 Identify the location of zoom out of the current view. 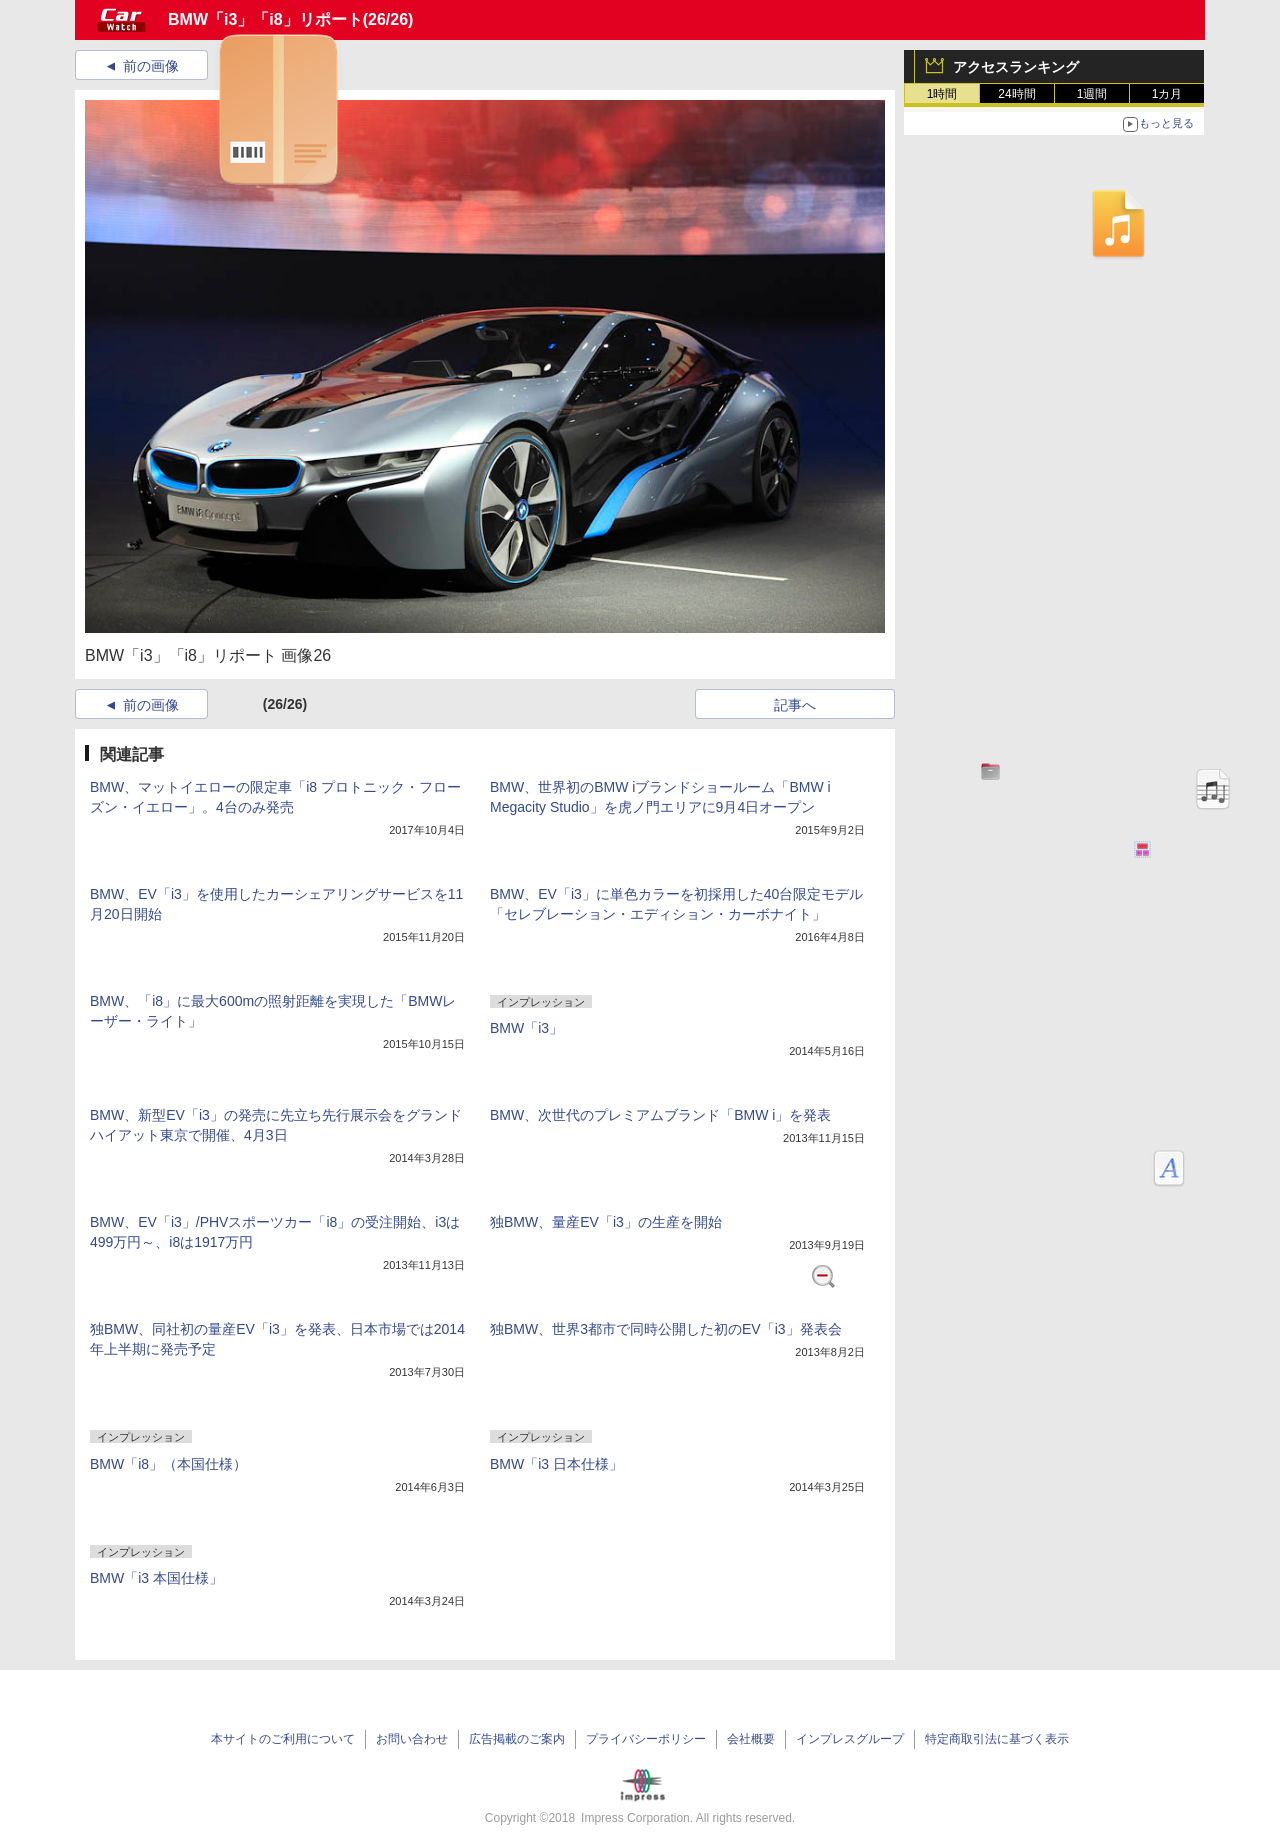
(823, 1276).